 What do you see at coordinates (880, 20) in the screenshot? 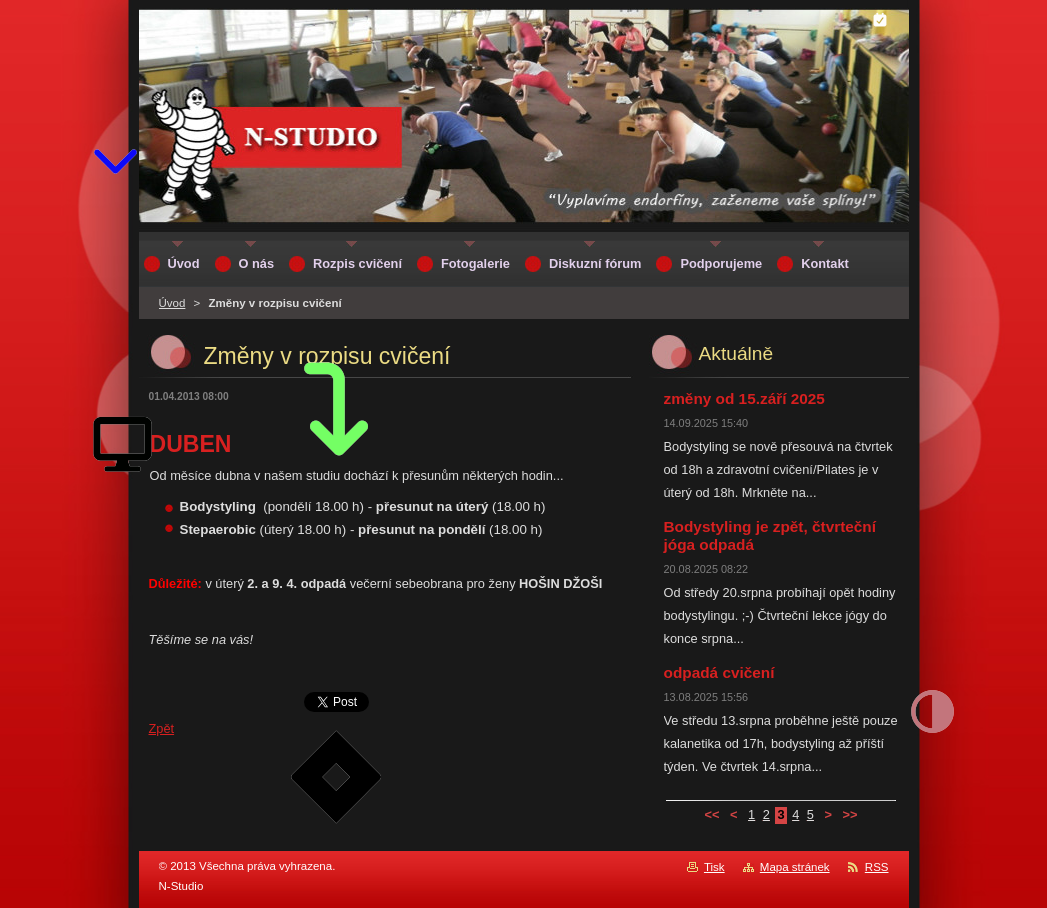
I see `confirm or schedule an appointment` at bounding box center [880, 20].